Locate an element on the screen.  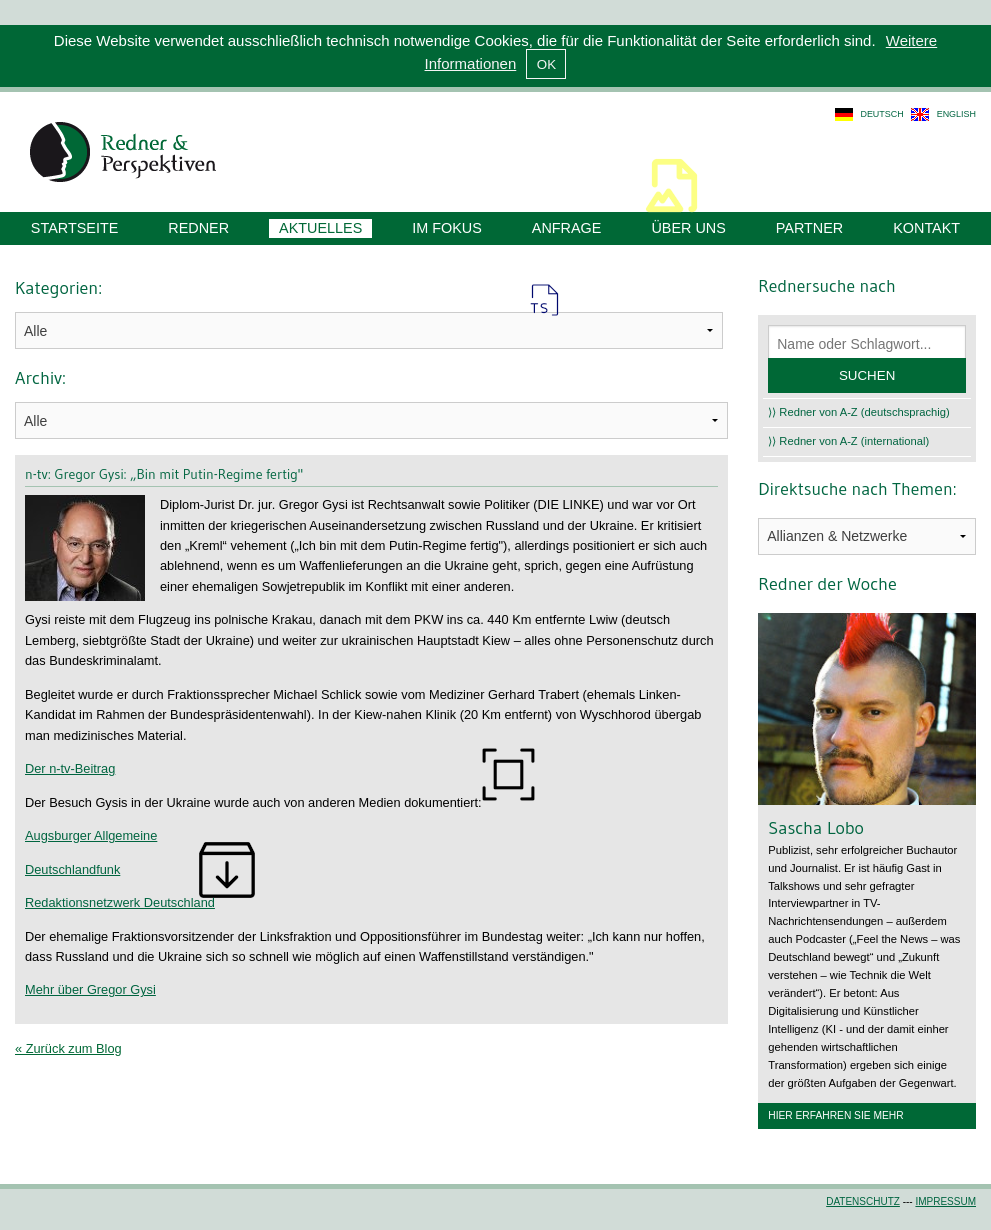
download to storage or archive is located at coordinates (227, 870).